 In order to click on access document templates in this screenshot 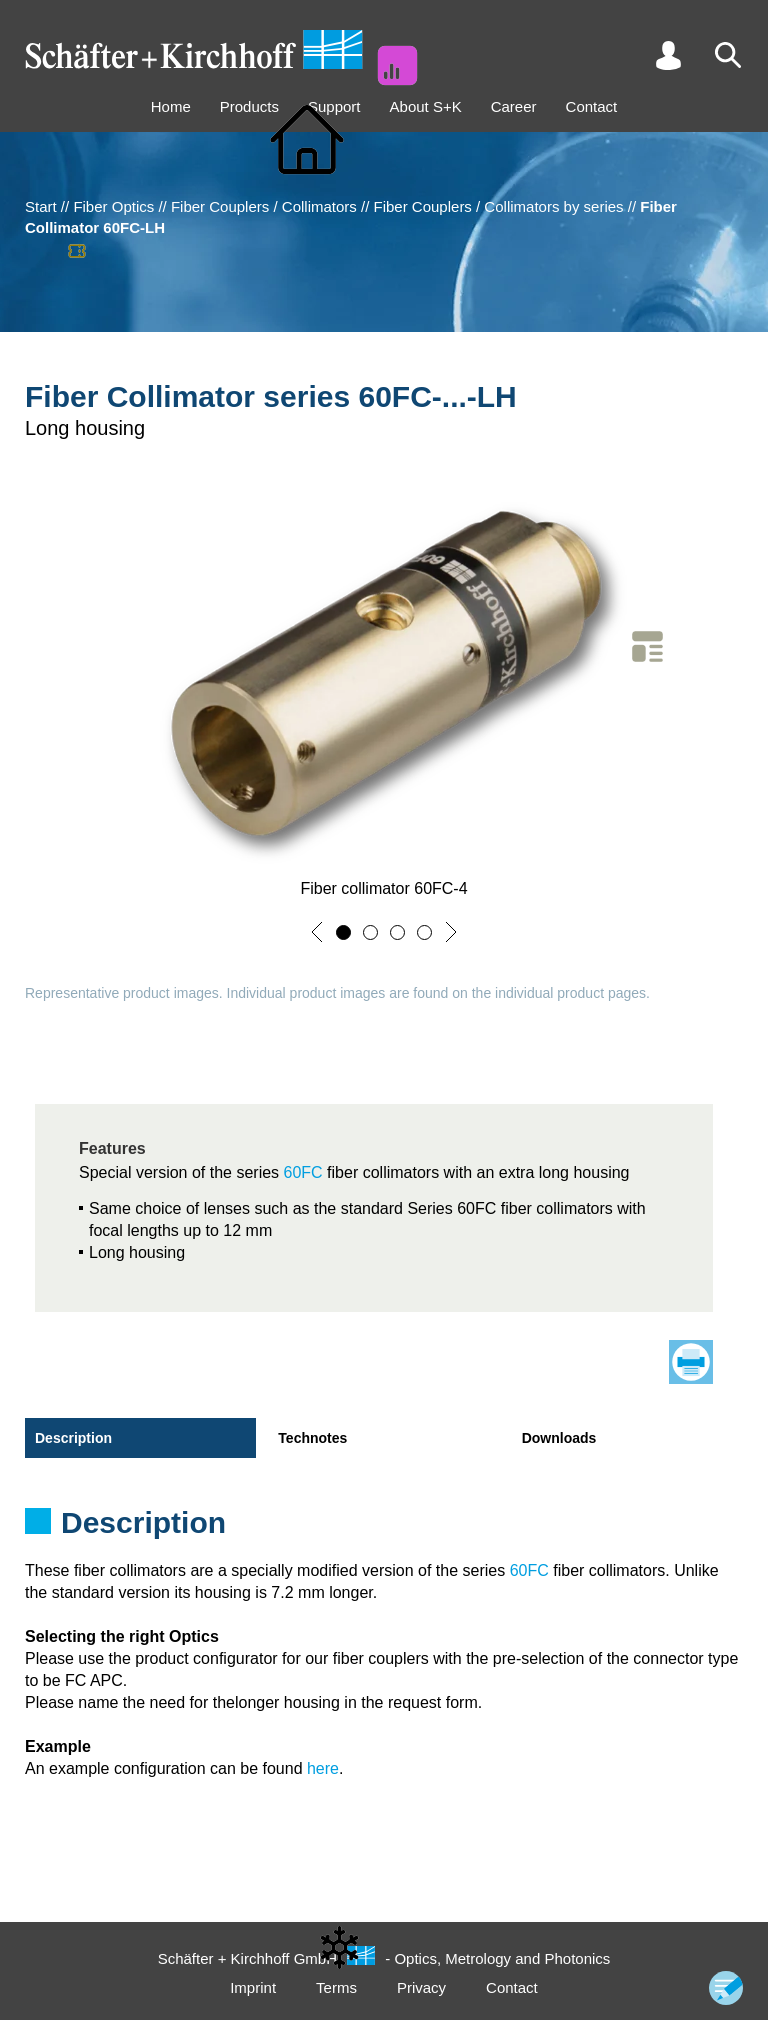, I will do `click(647, 646)`.